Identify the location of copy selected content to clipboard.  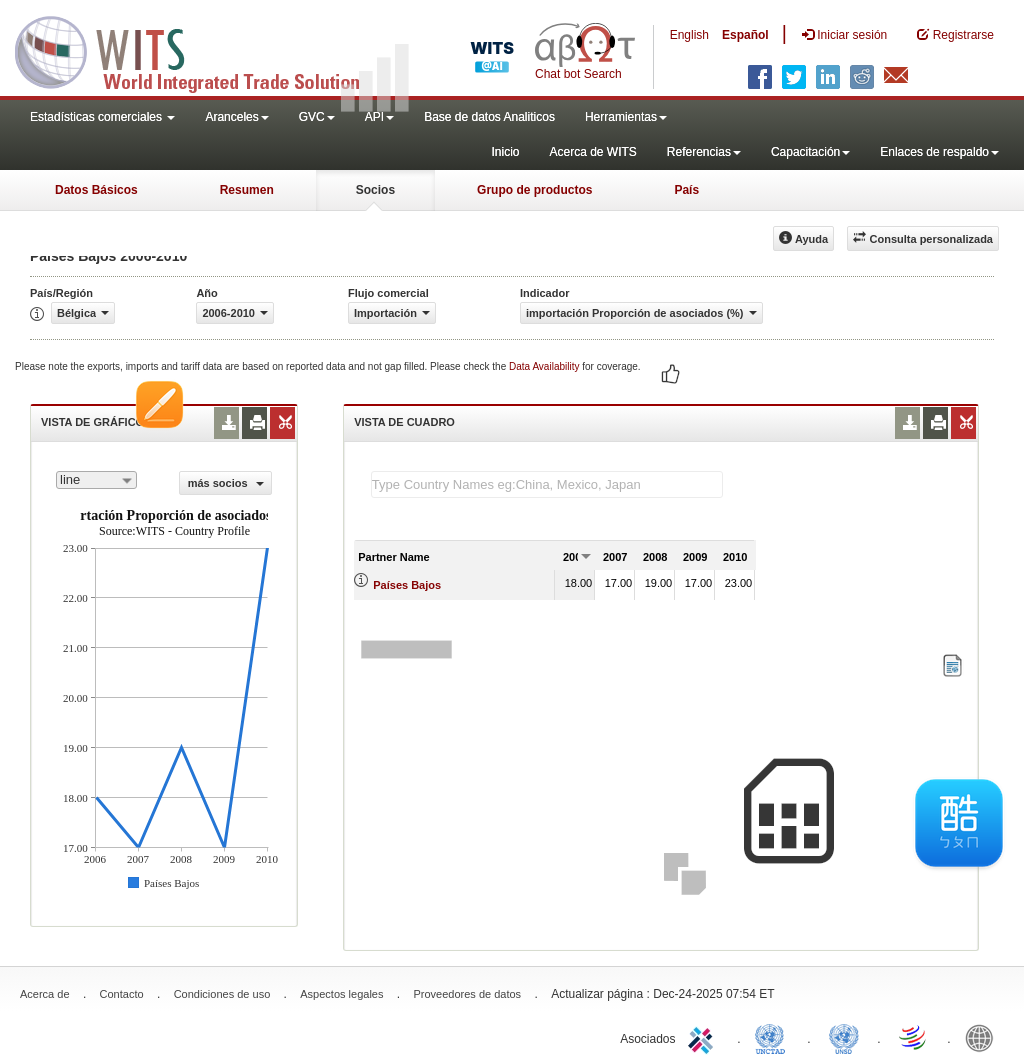
(685, 874).